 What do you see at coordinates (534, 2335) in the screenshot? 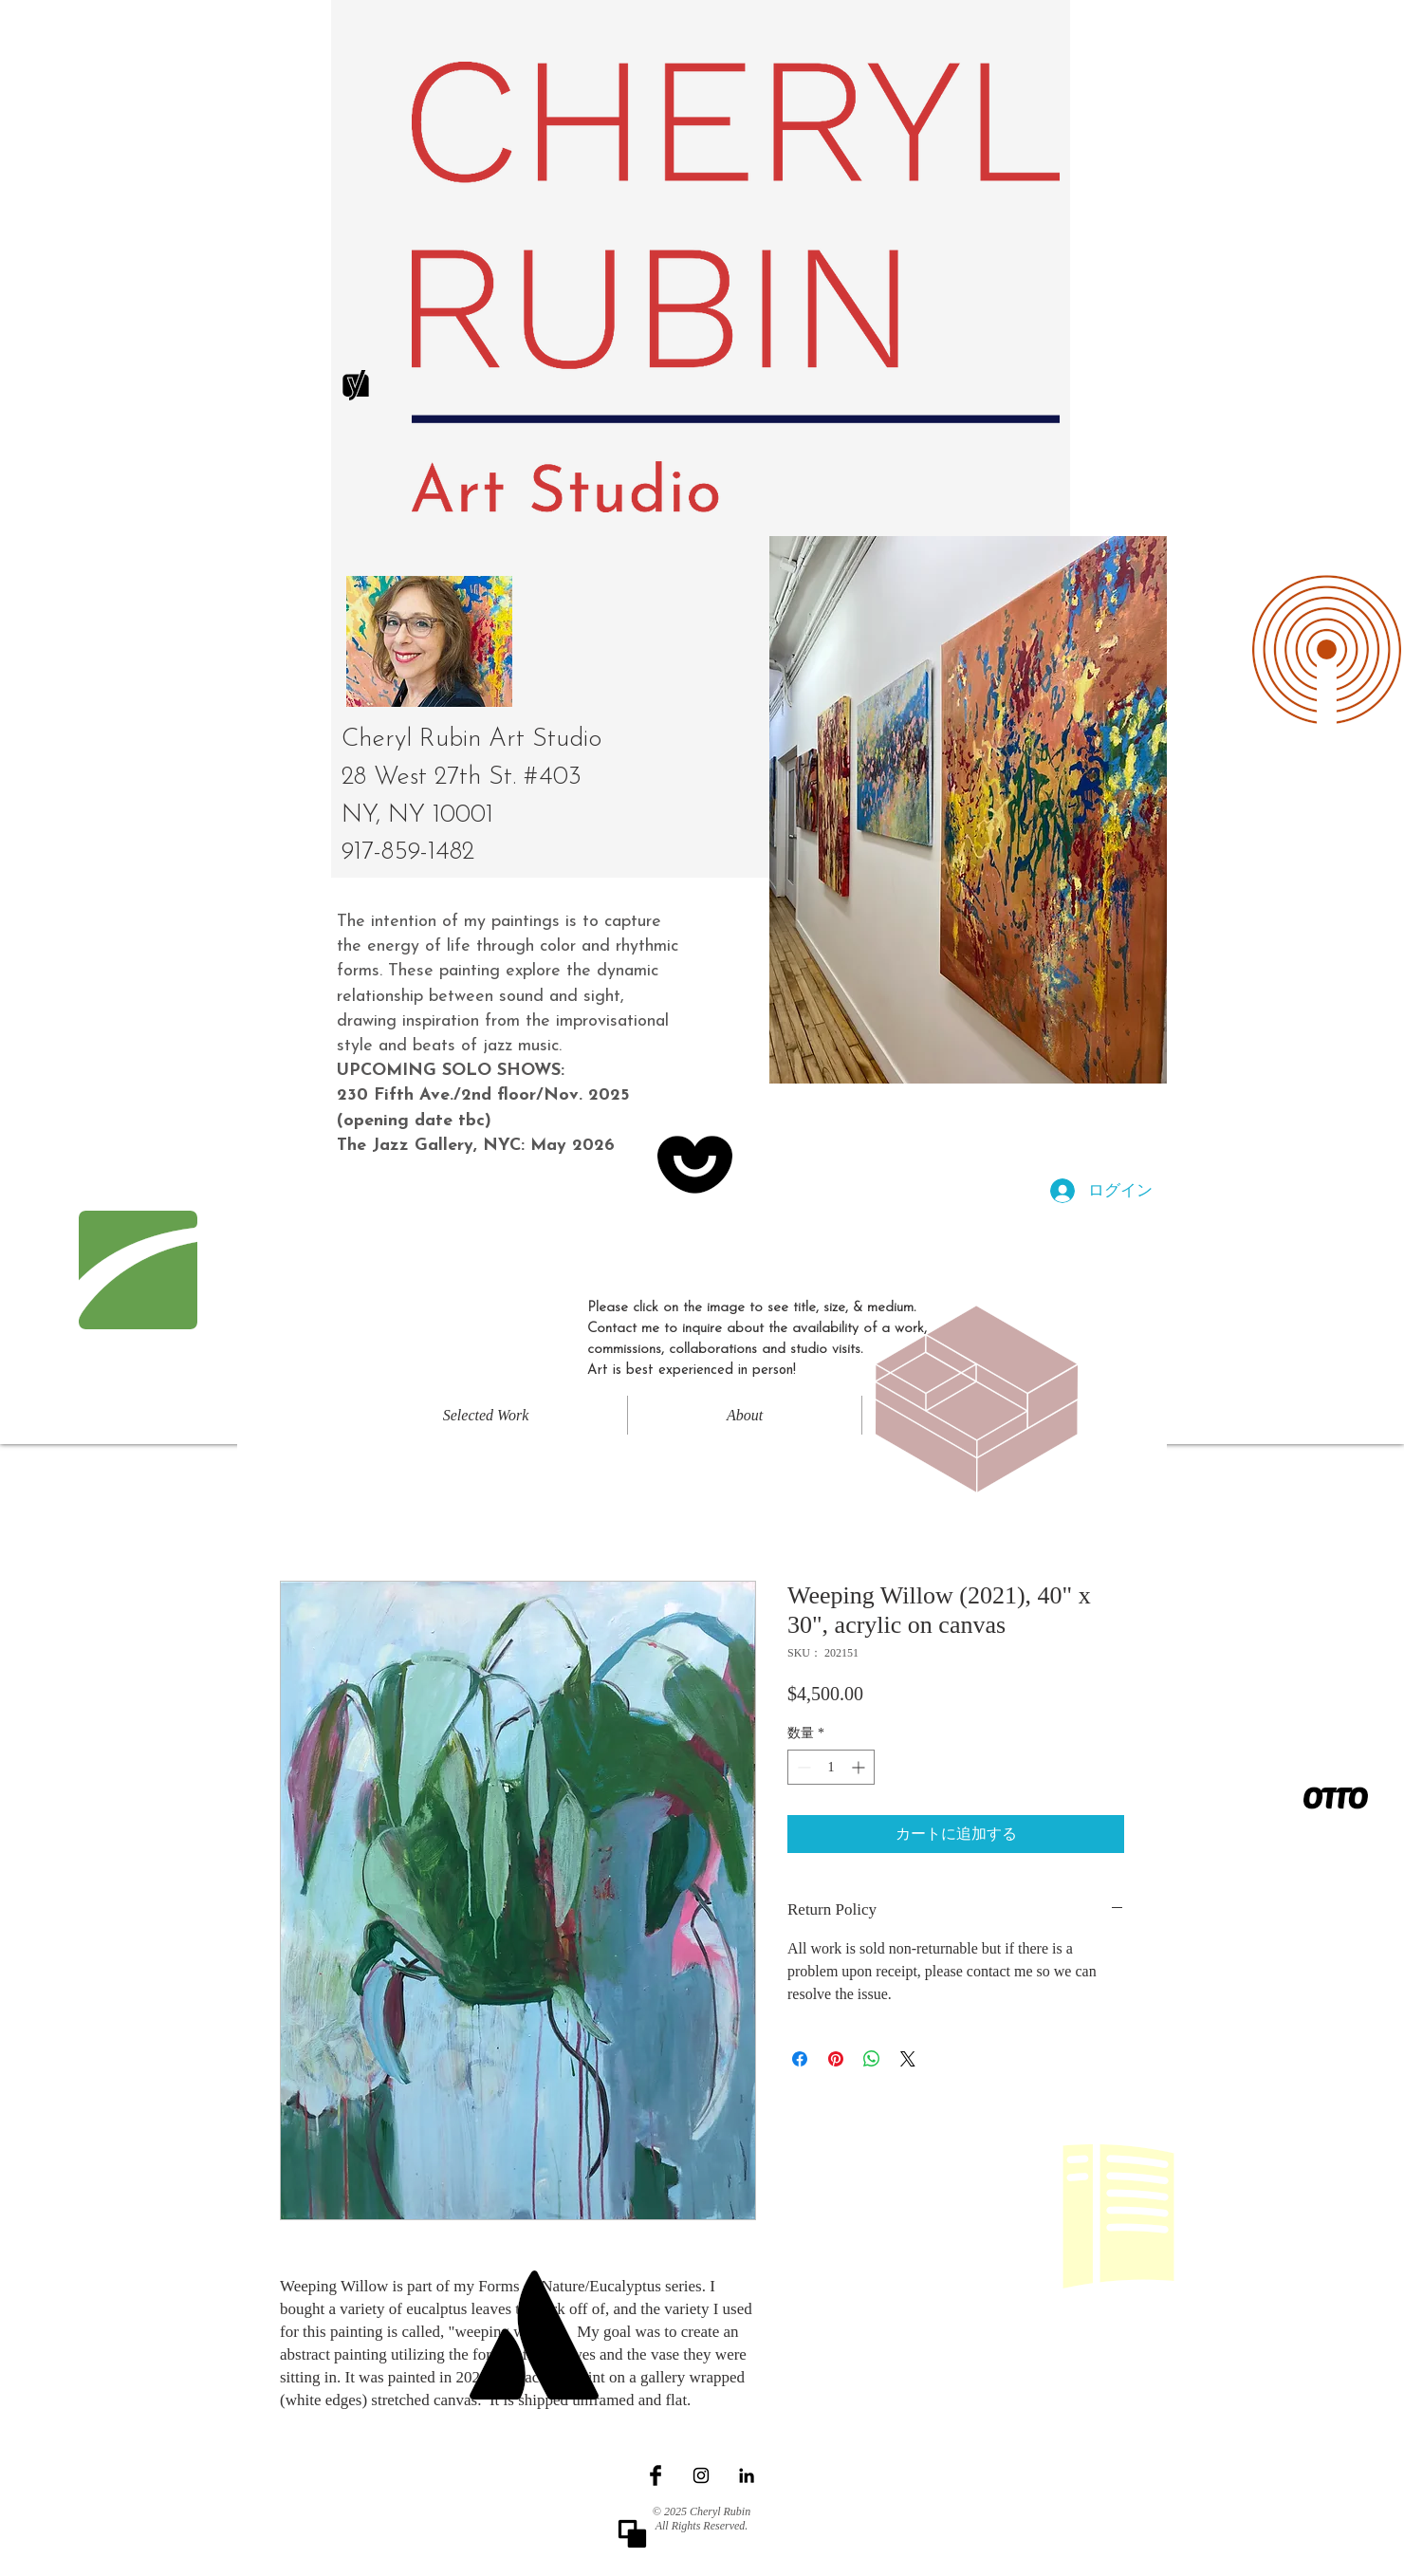
I see `atlassian company logo` at bounding box center [534, 2335].